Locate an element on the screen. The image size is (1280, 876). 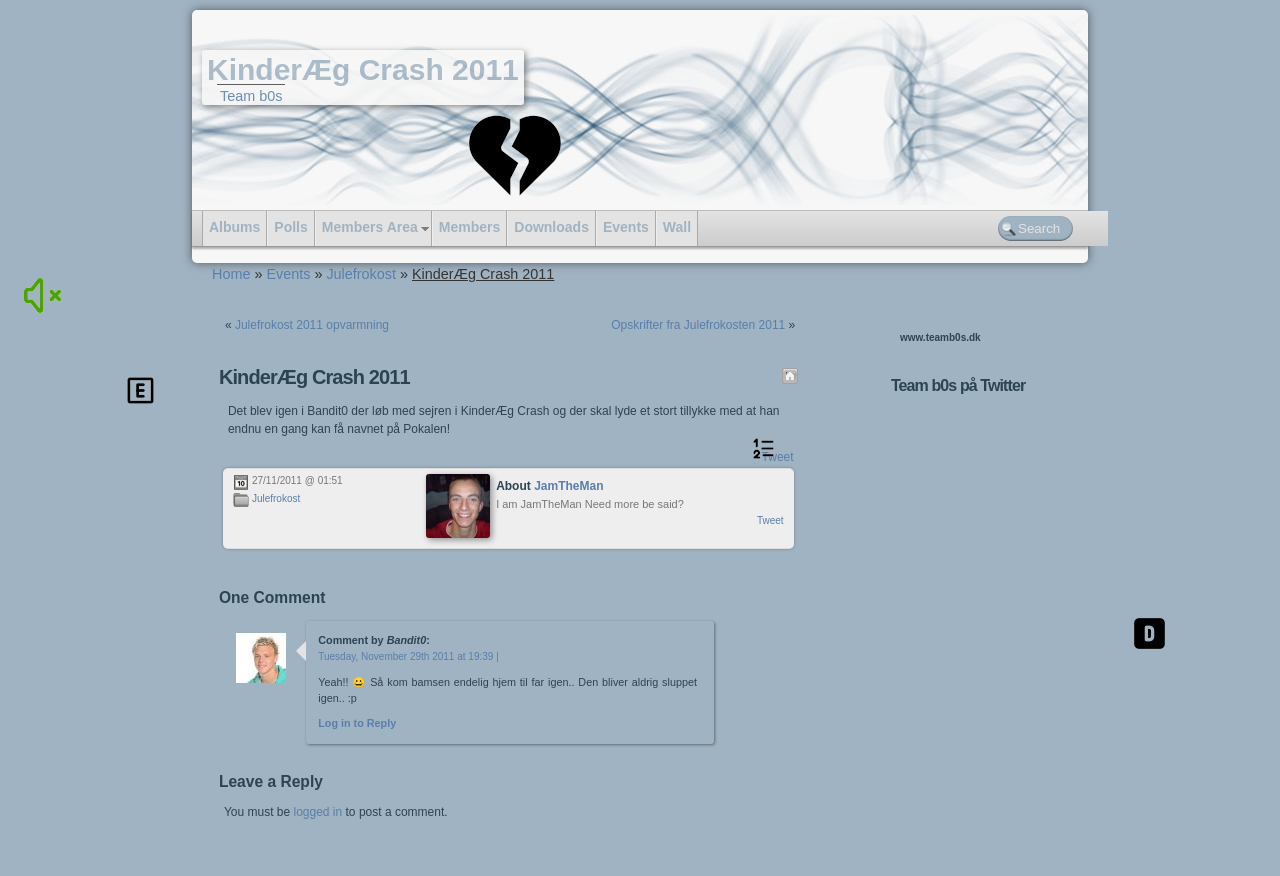
indicates items or options starting with the letter D is located at coordinates (1149, 633).